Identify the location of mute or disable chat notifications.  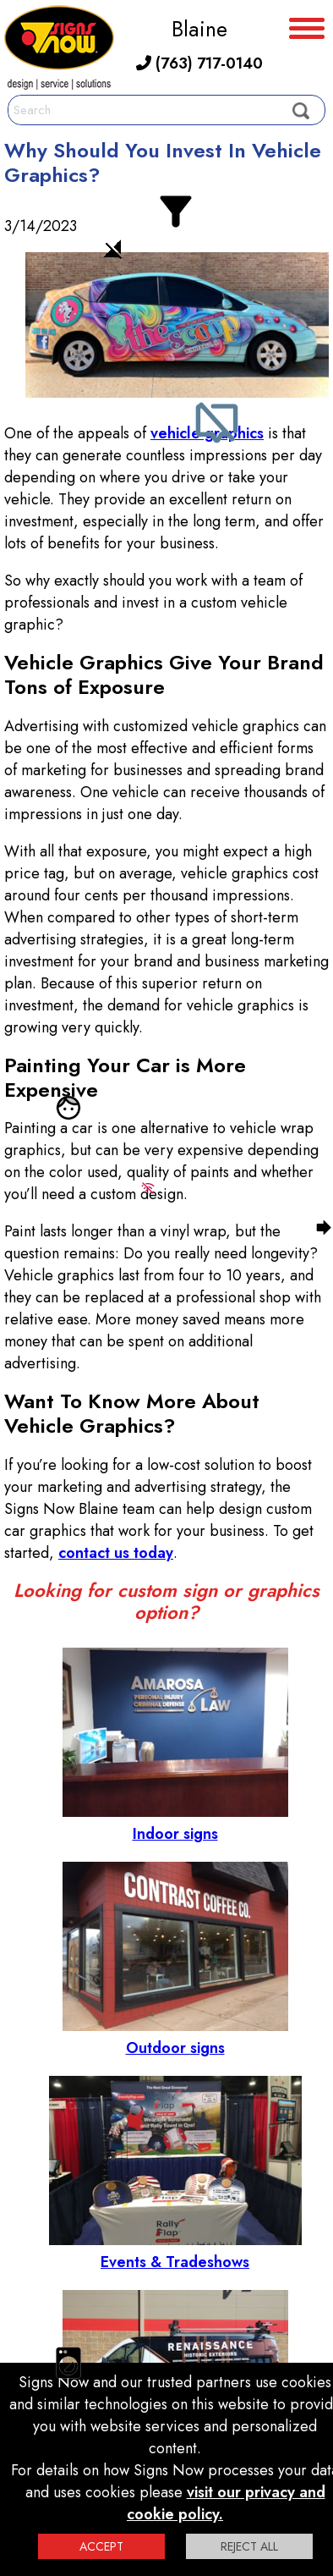
(216, 421).